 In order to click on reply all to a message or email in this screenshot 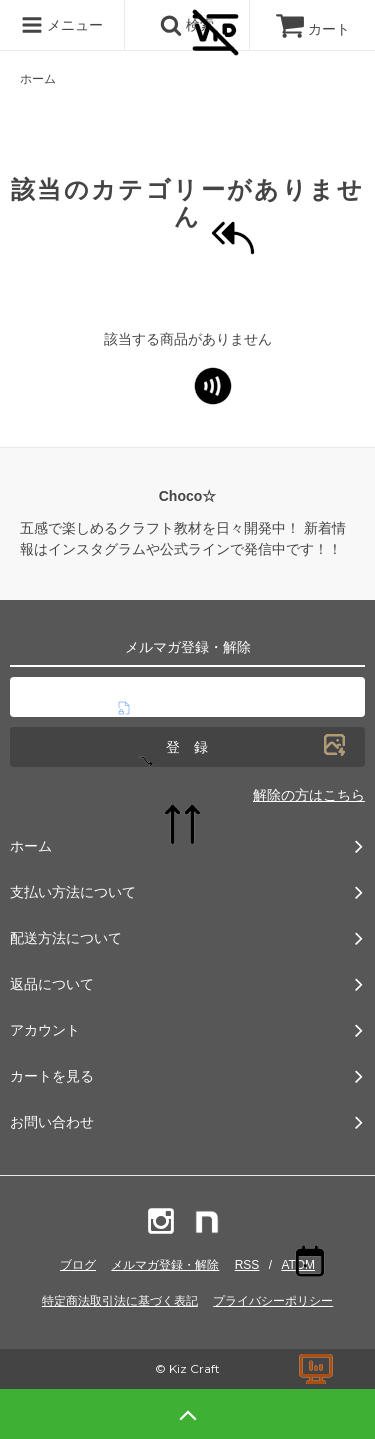, I will do `click(233, 238)`.